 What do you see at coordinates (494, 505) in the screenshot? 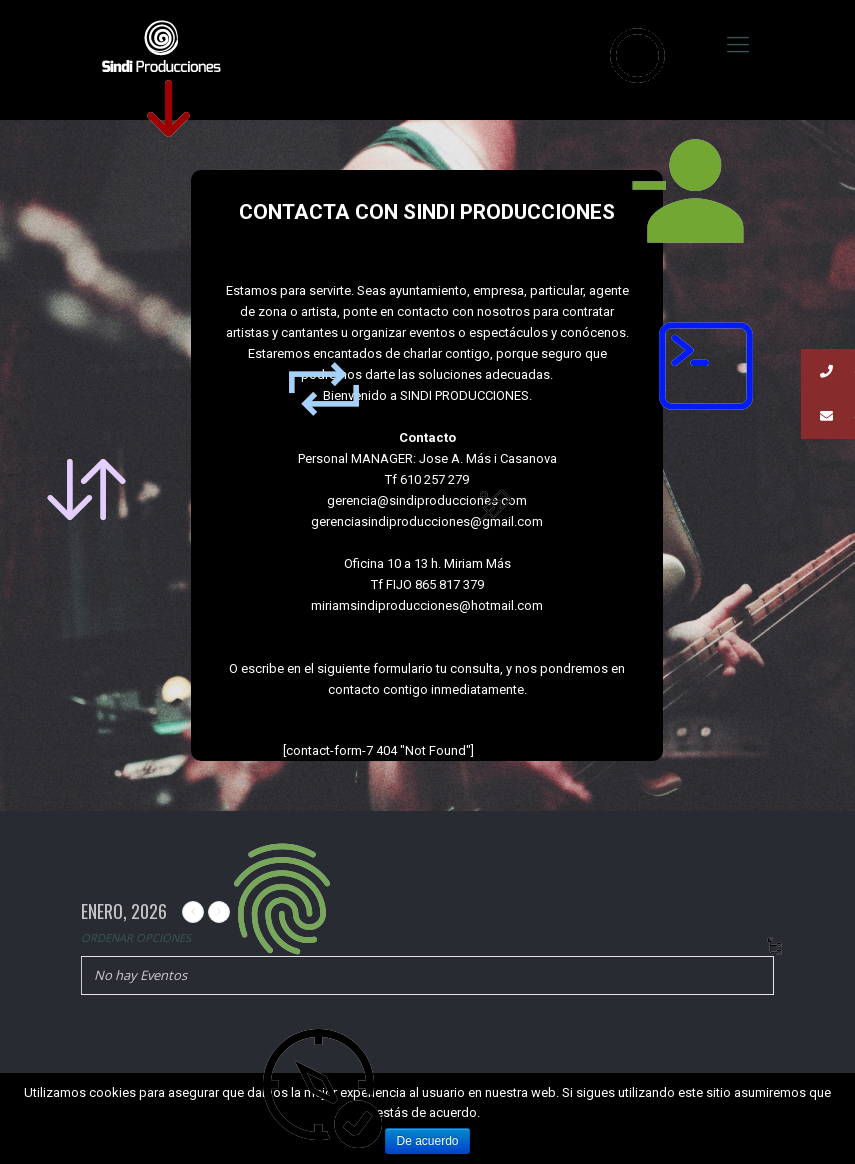
I see `access cricket sports scores or updates` at bounding box center [494, 505].